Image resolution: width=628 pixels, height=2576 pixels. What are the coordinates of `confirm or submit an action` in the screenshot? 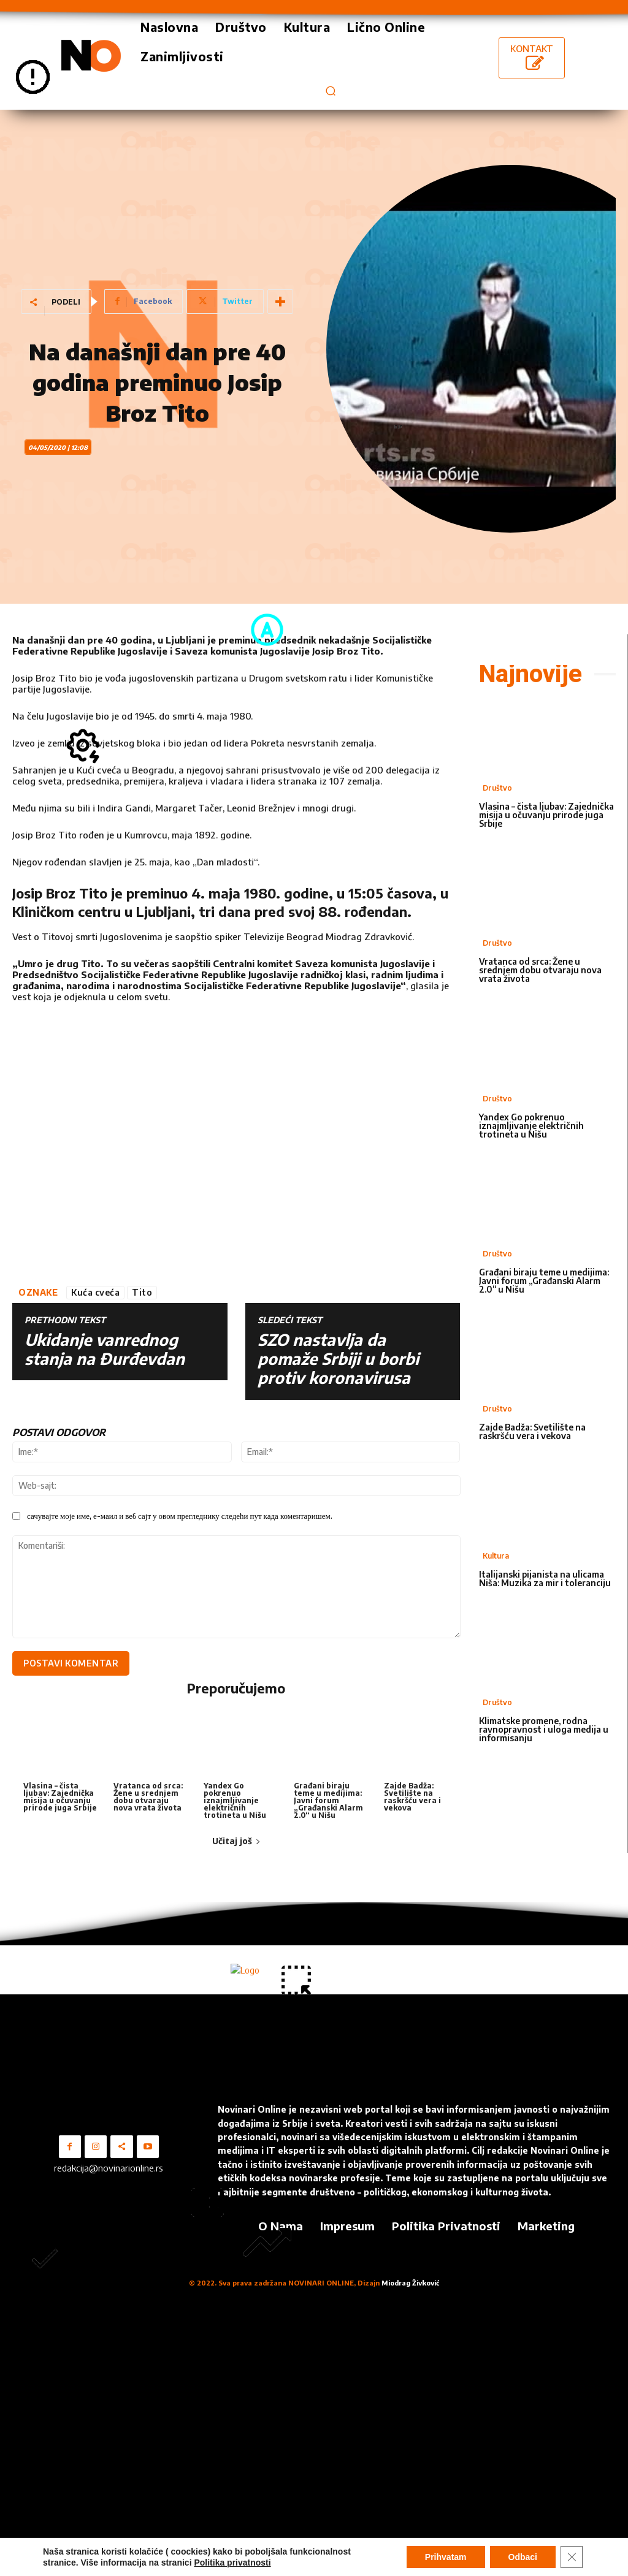 It's located at (44, 2258).